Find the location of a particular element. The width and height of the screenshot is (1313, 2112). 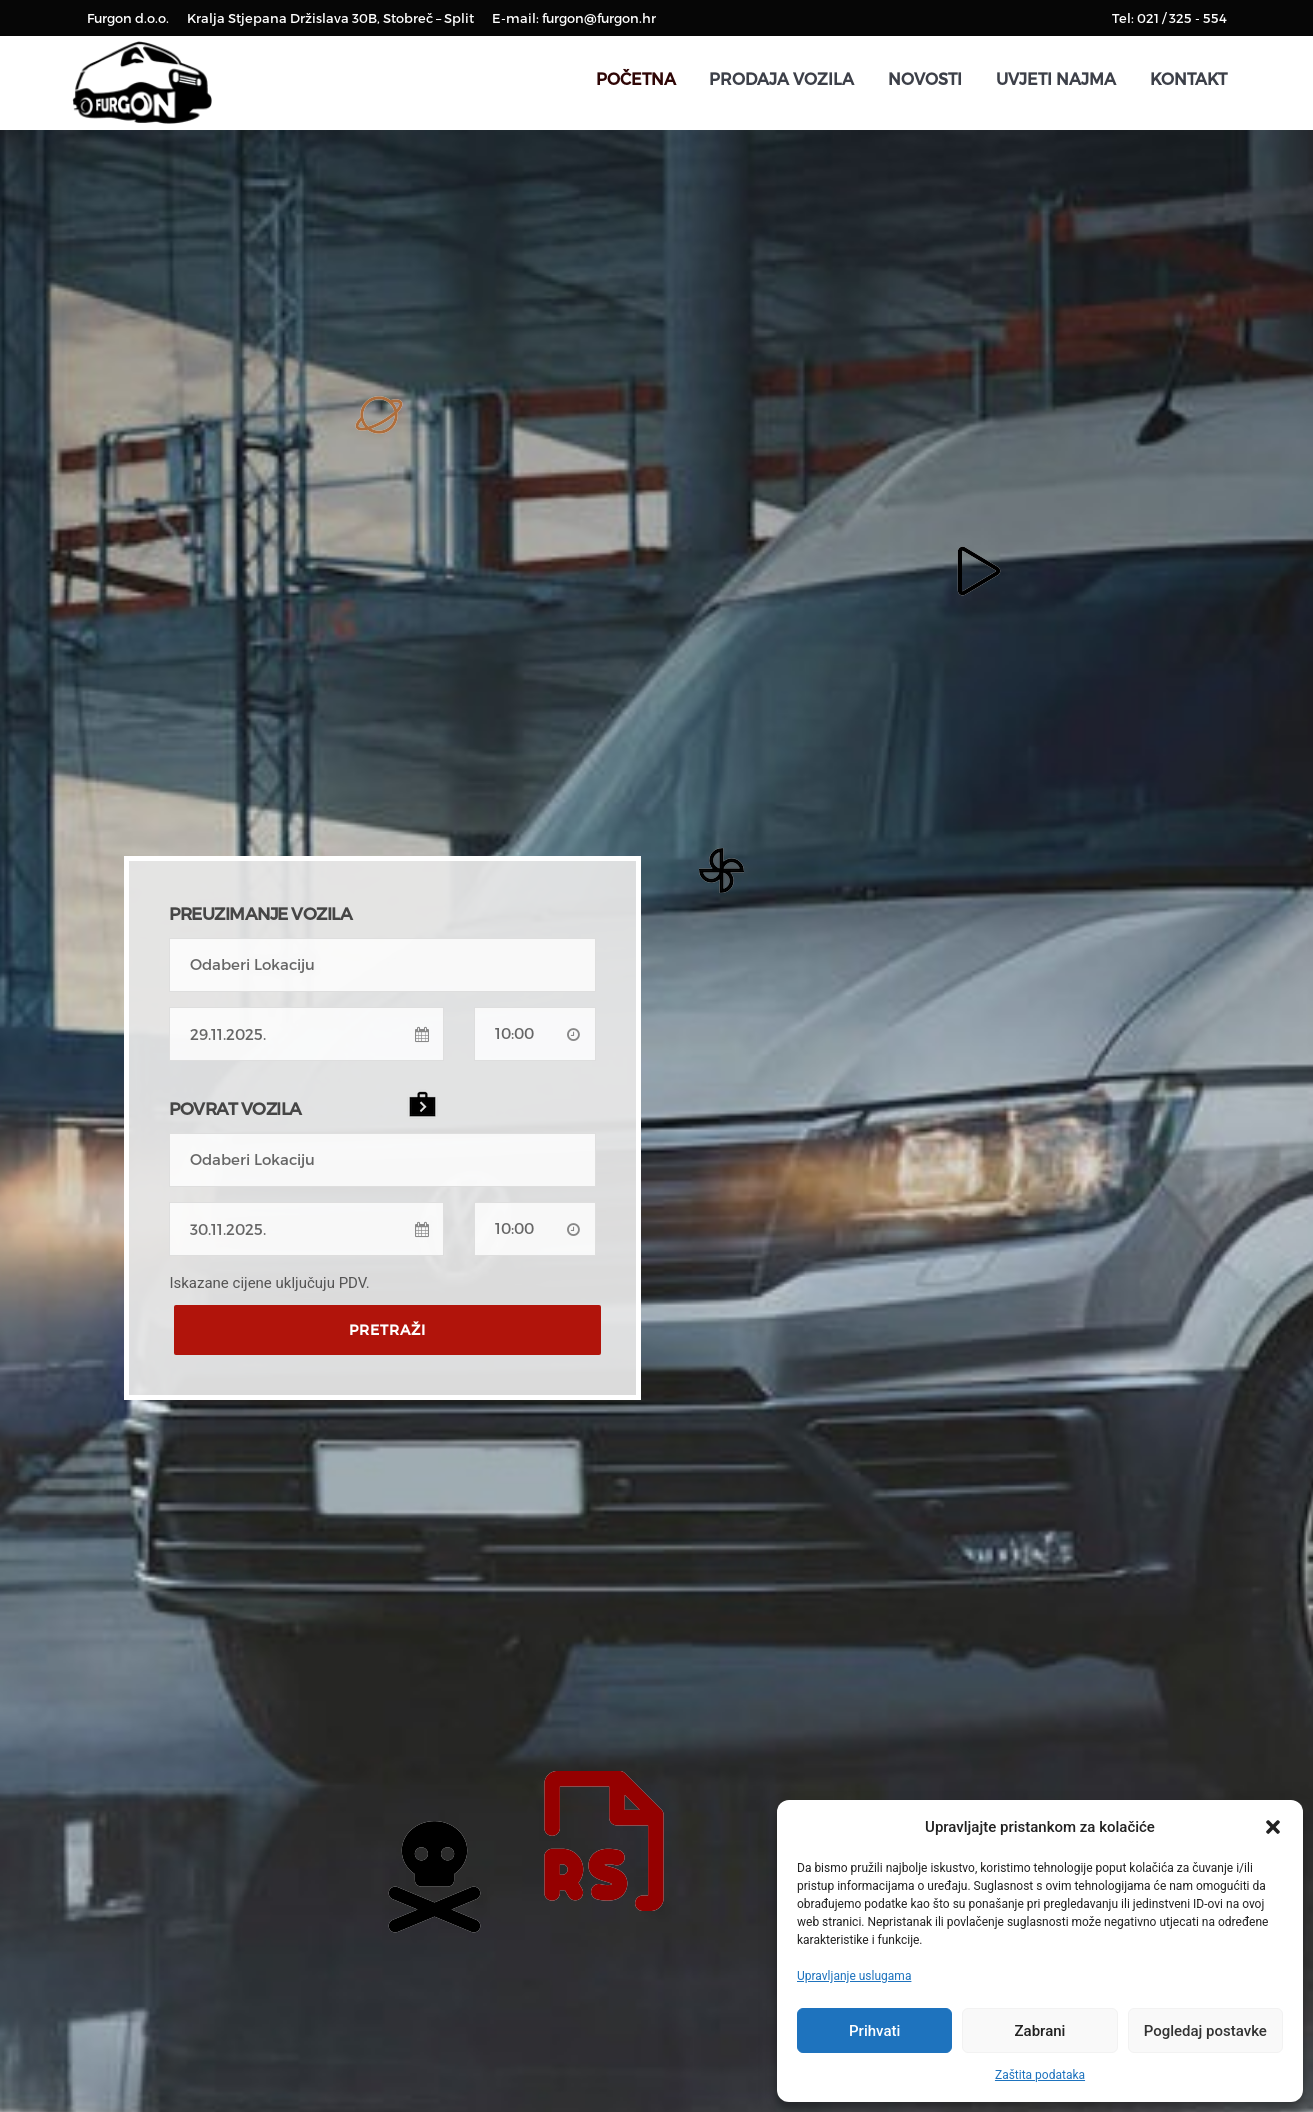

access toys or games section is located at coordinates (721, 870).